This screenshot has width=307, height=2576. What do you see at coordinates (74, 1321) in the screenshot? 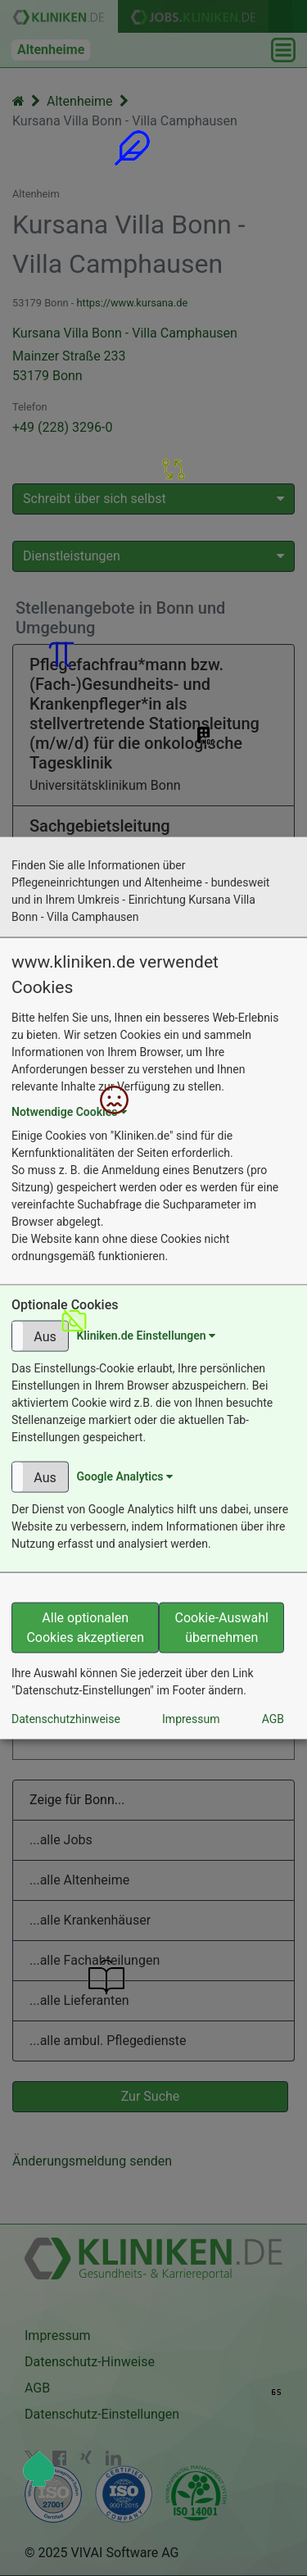
I see `camera is disabled or unavailable` at bounding box center [74, 1321].